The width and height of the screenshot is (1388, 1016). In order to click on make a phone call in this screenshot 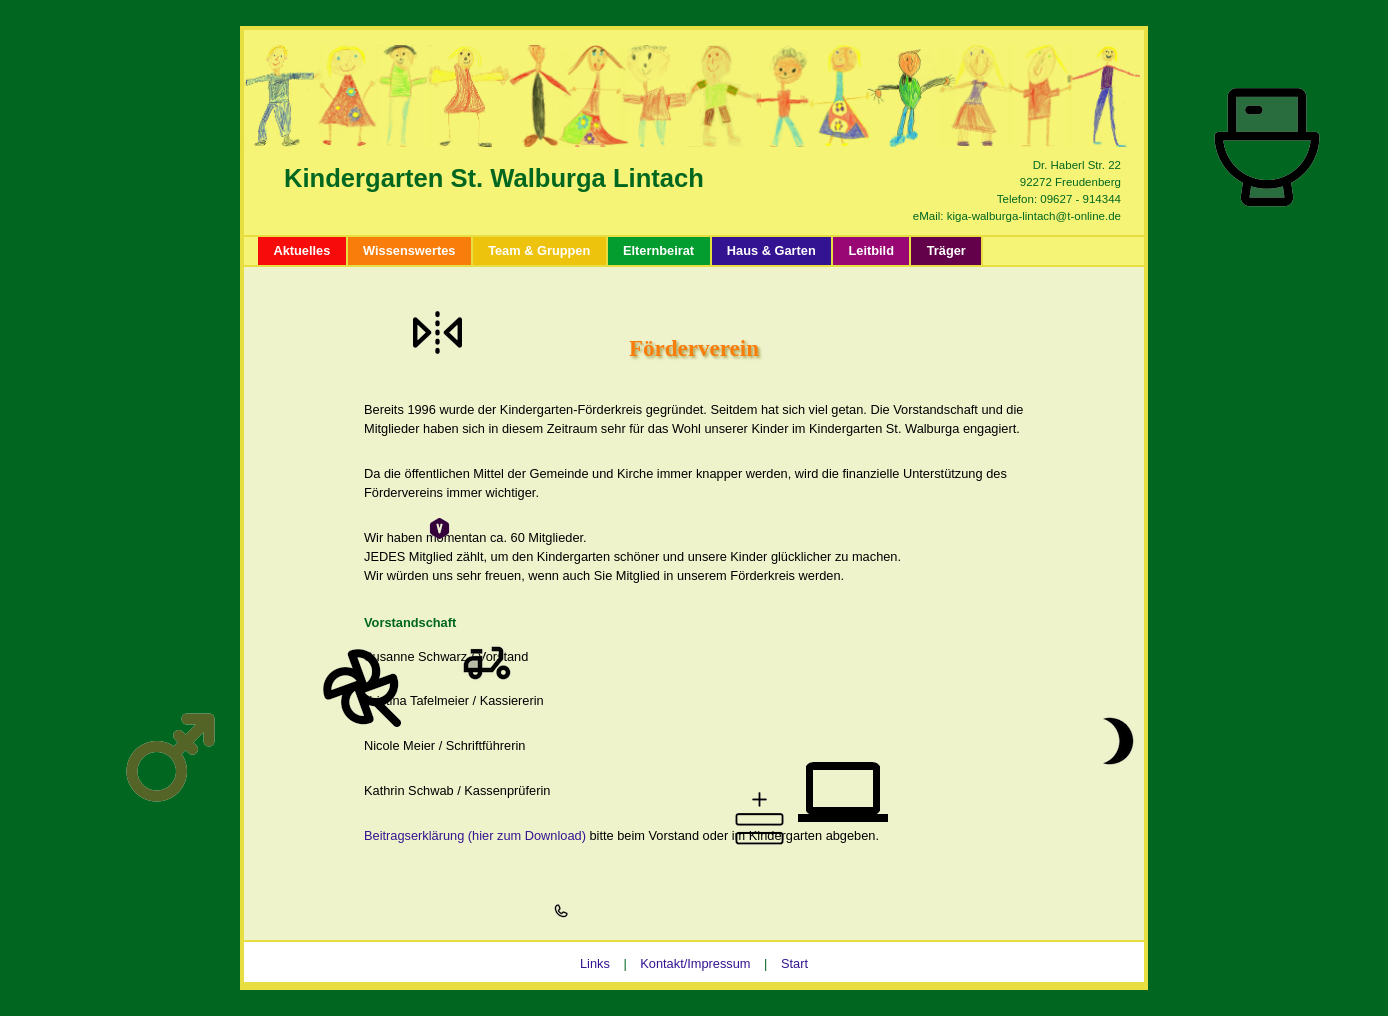, I will do `click(561, 911)`.